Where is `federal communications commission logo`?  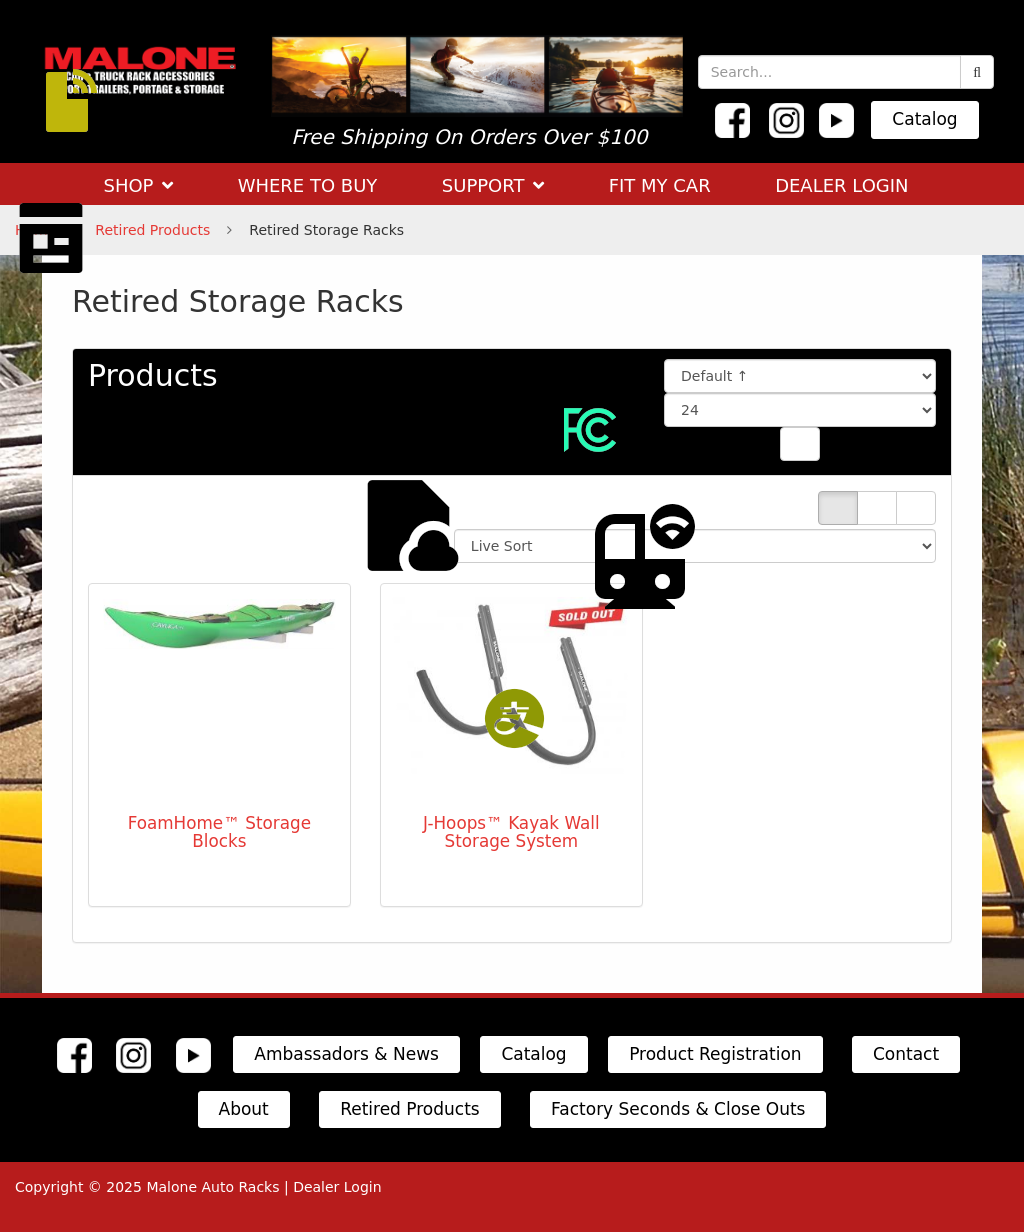 federal communications commission logo is located at coordinates (590, 430).